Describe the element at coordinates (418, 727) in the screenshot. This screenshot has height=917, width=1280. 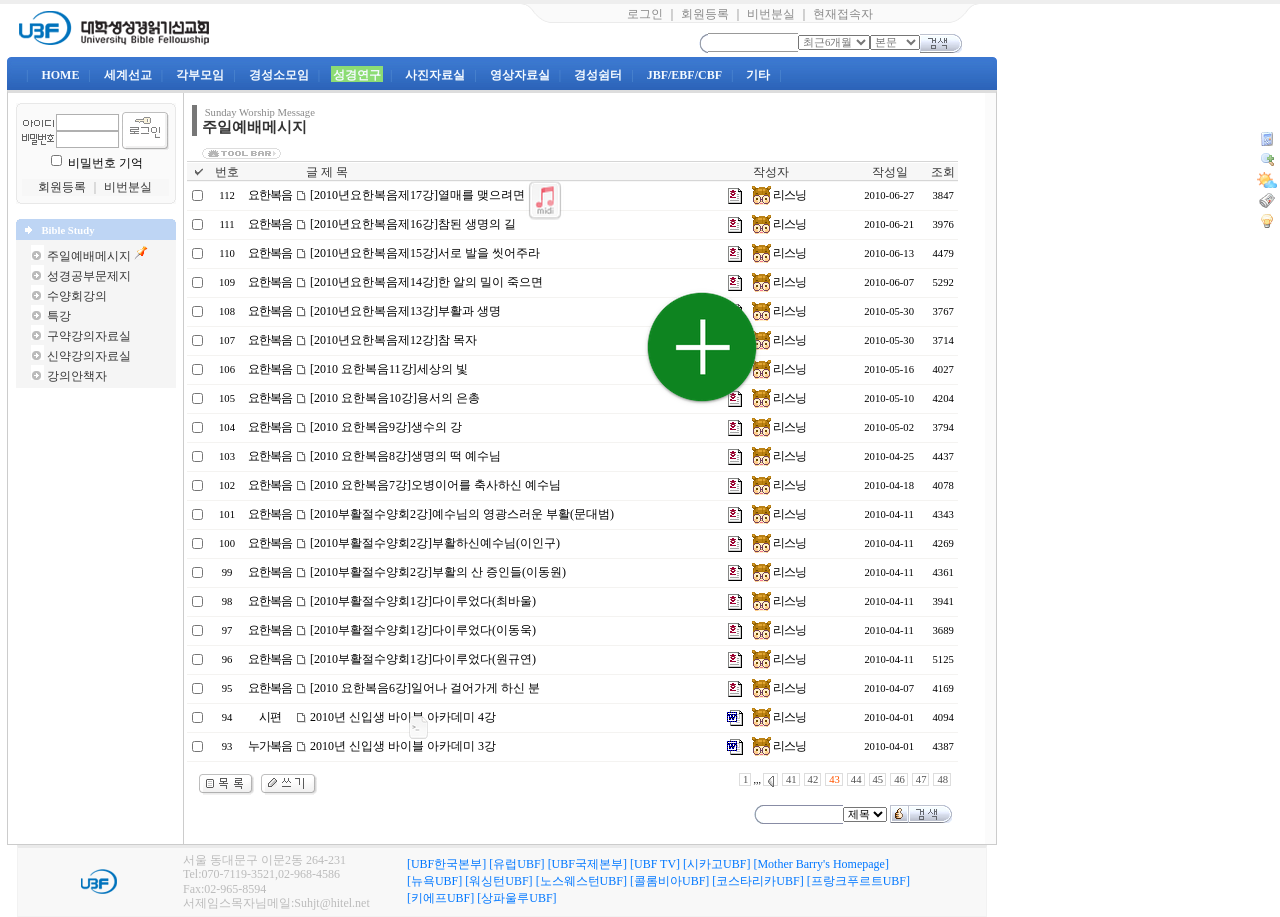
I see `a shell script or bash file` at that location.